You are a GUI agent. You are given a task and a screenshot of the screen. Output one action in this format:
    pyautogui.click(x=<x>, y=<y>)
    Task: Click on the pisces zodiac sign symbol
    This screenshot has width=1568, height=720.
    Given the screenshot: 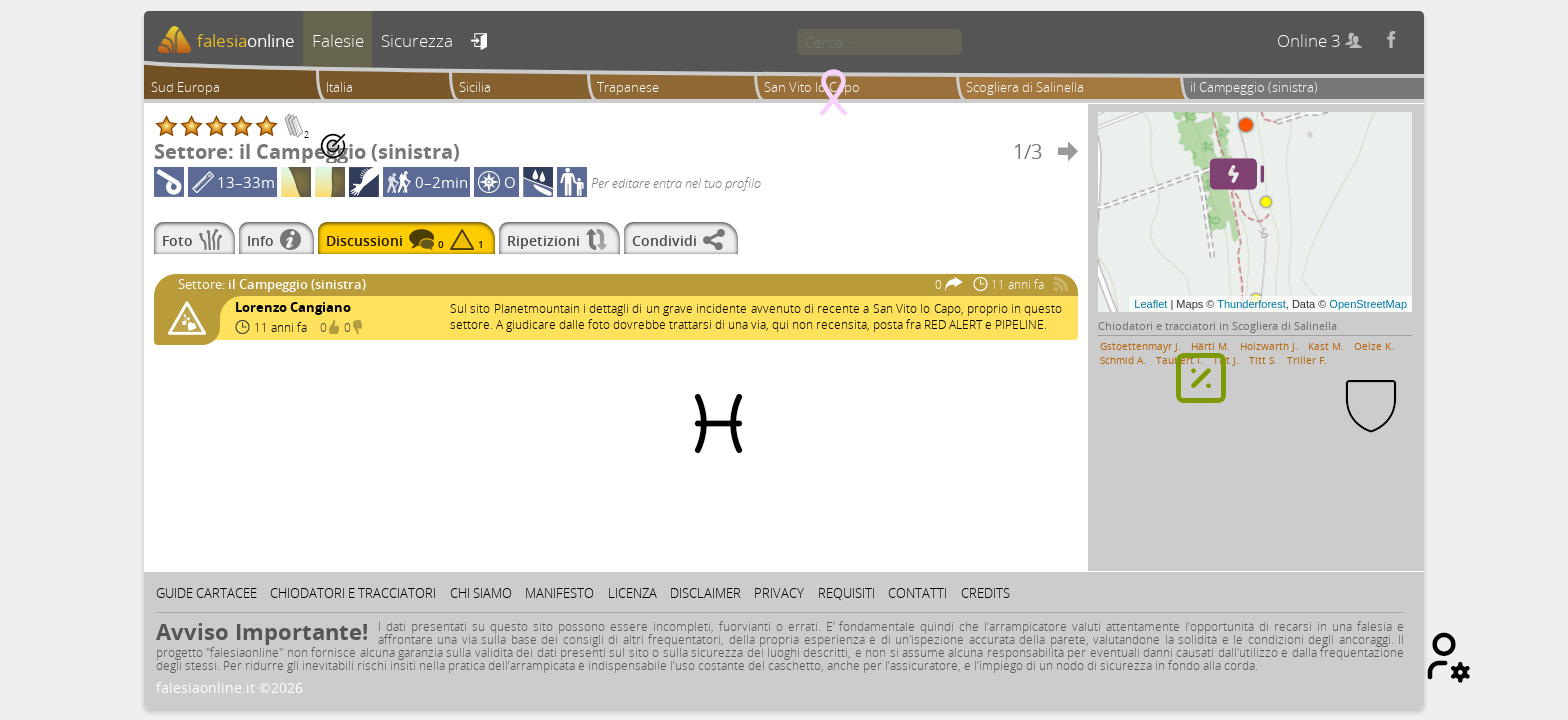 What is the action you would take?
    pyautogui.click(x=718, y=423)
    